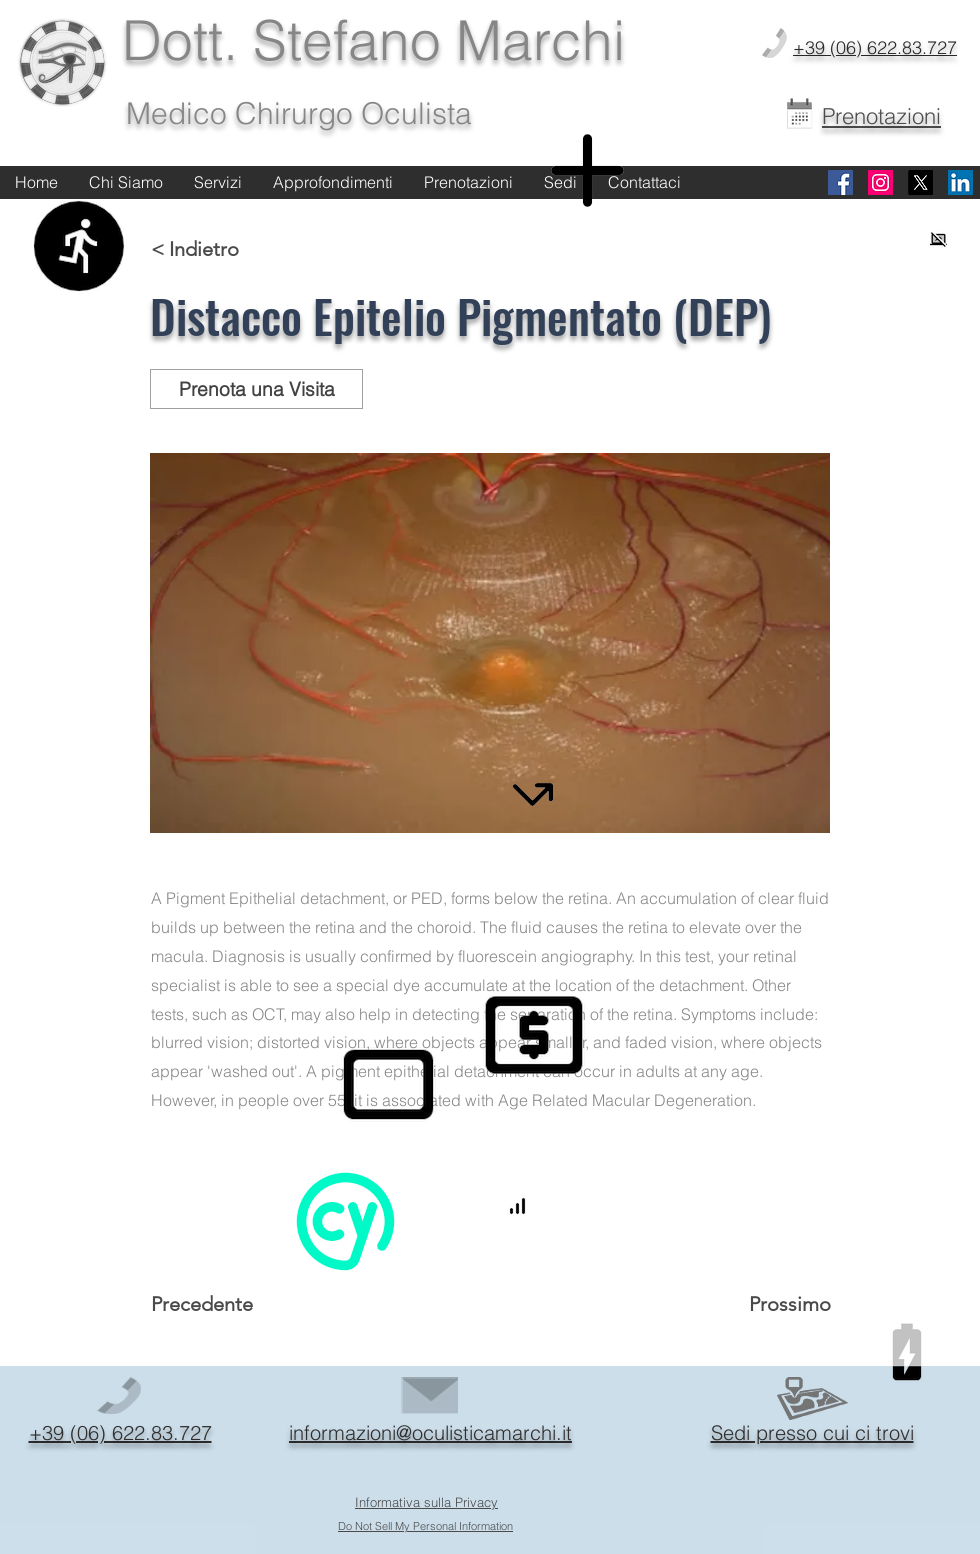  Describe the element at coordinates (517, 1206) in the screenshot. I see `indicates cellular network signal strength` at that location.